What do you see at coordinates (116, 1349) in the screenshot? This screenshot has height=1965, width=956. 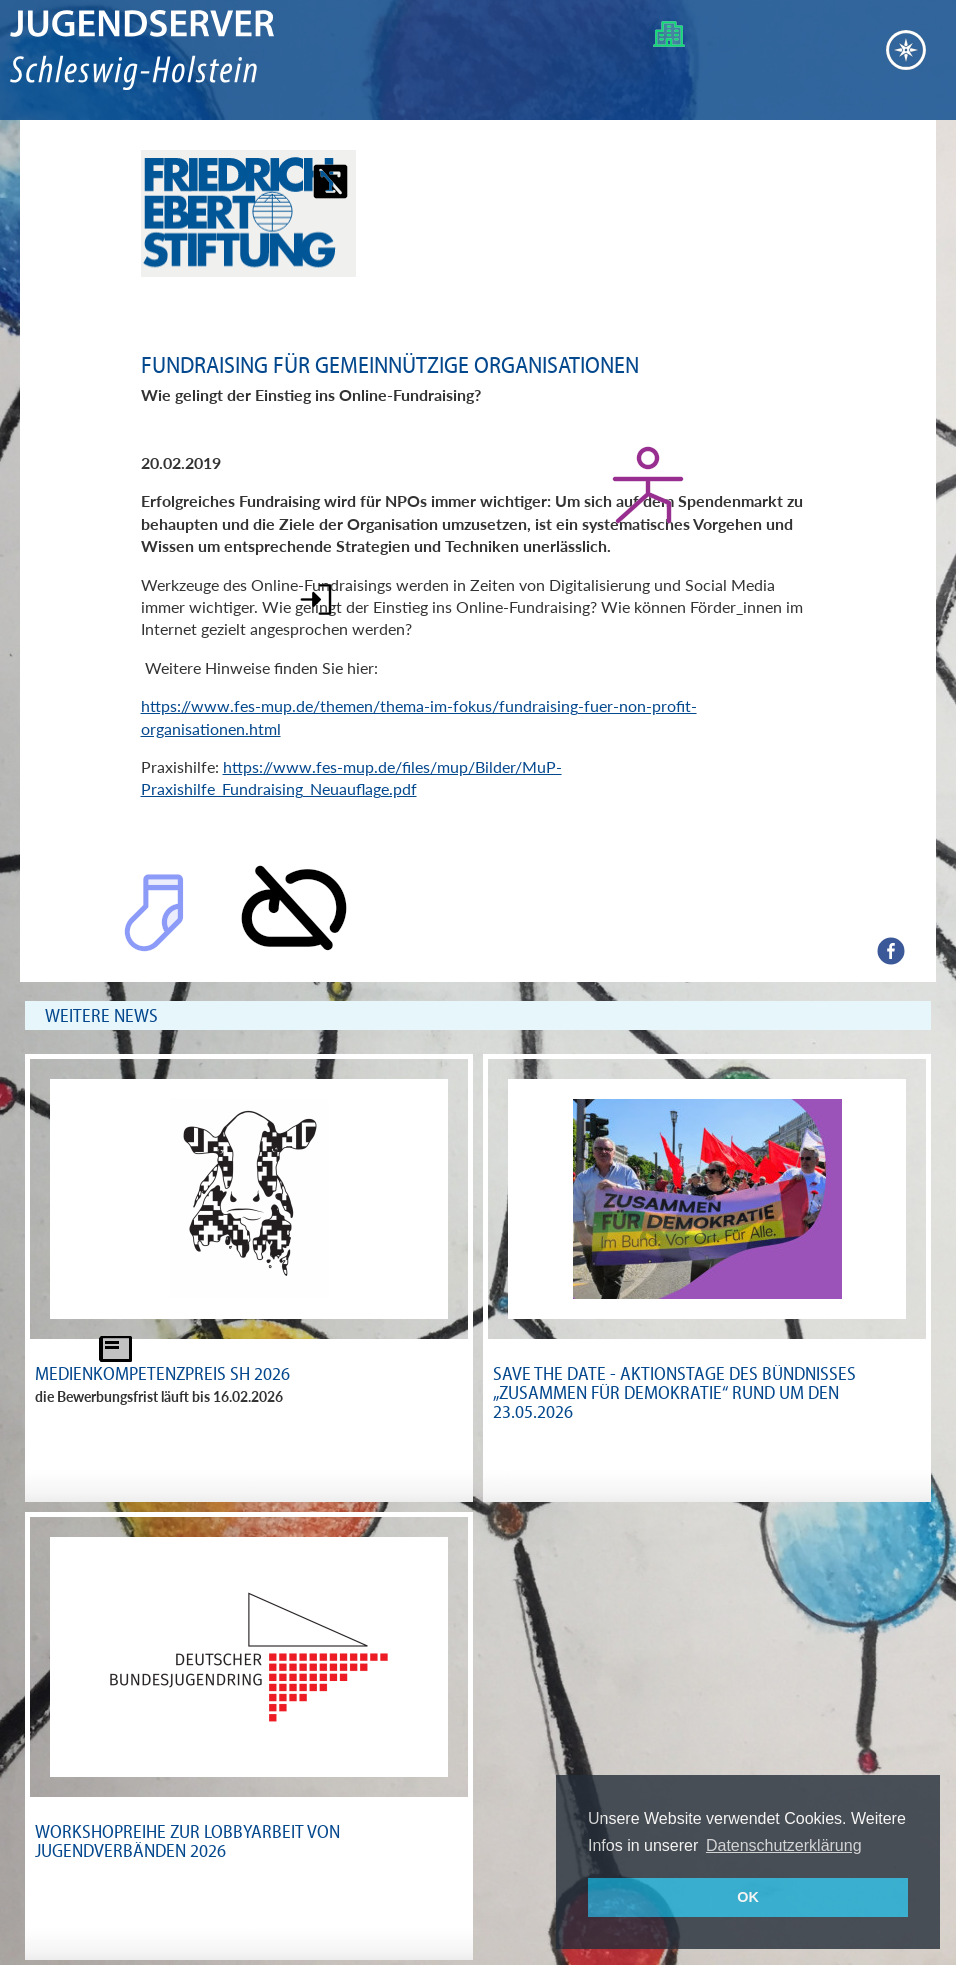 I see `view featured playlist` at bounding box center [116, 1349].